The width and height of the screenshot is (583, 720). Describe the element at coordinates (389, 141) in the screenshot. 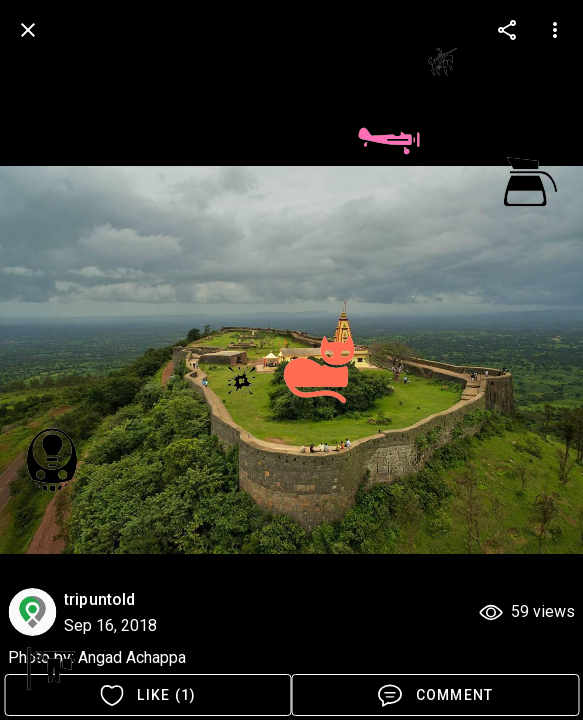

I see `enable airplane mode` at that location.